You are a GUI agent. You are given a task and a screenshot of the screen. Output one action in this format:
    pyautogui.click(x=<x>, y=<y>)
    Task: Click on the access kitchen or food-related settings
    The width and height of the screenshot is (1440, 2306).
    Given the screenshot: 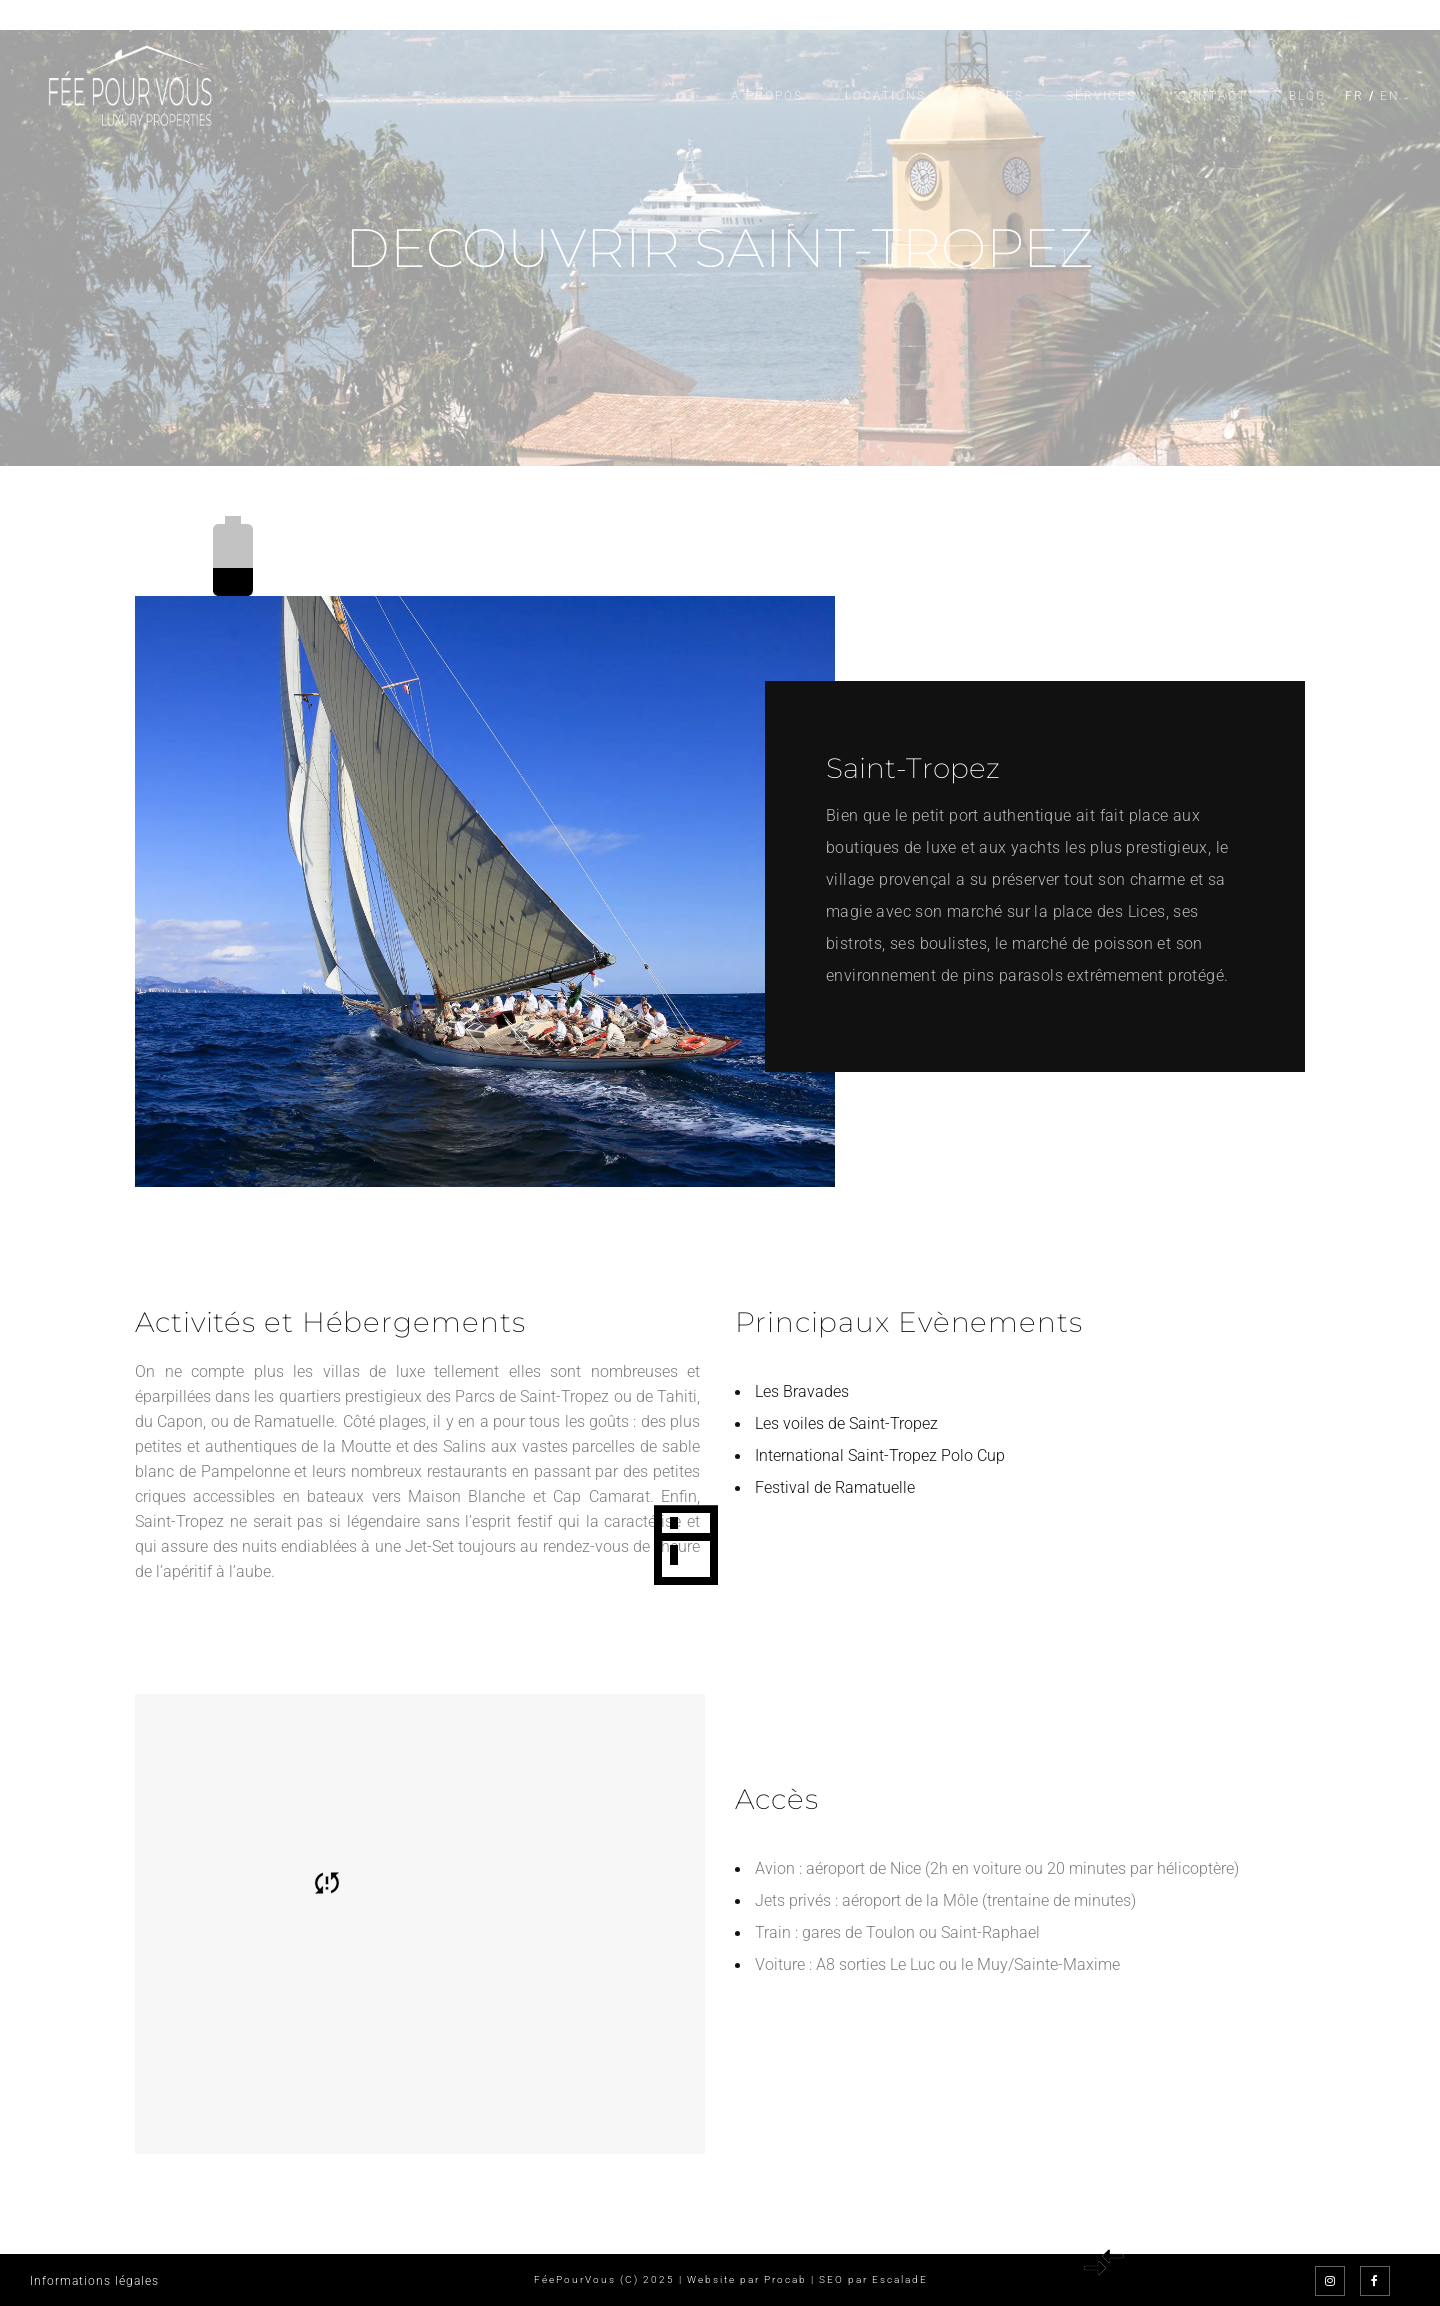 What is the action you would take?
    pyautogui.click(x=686, y=1545)
    